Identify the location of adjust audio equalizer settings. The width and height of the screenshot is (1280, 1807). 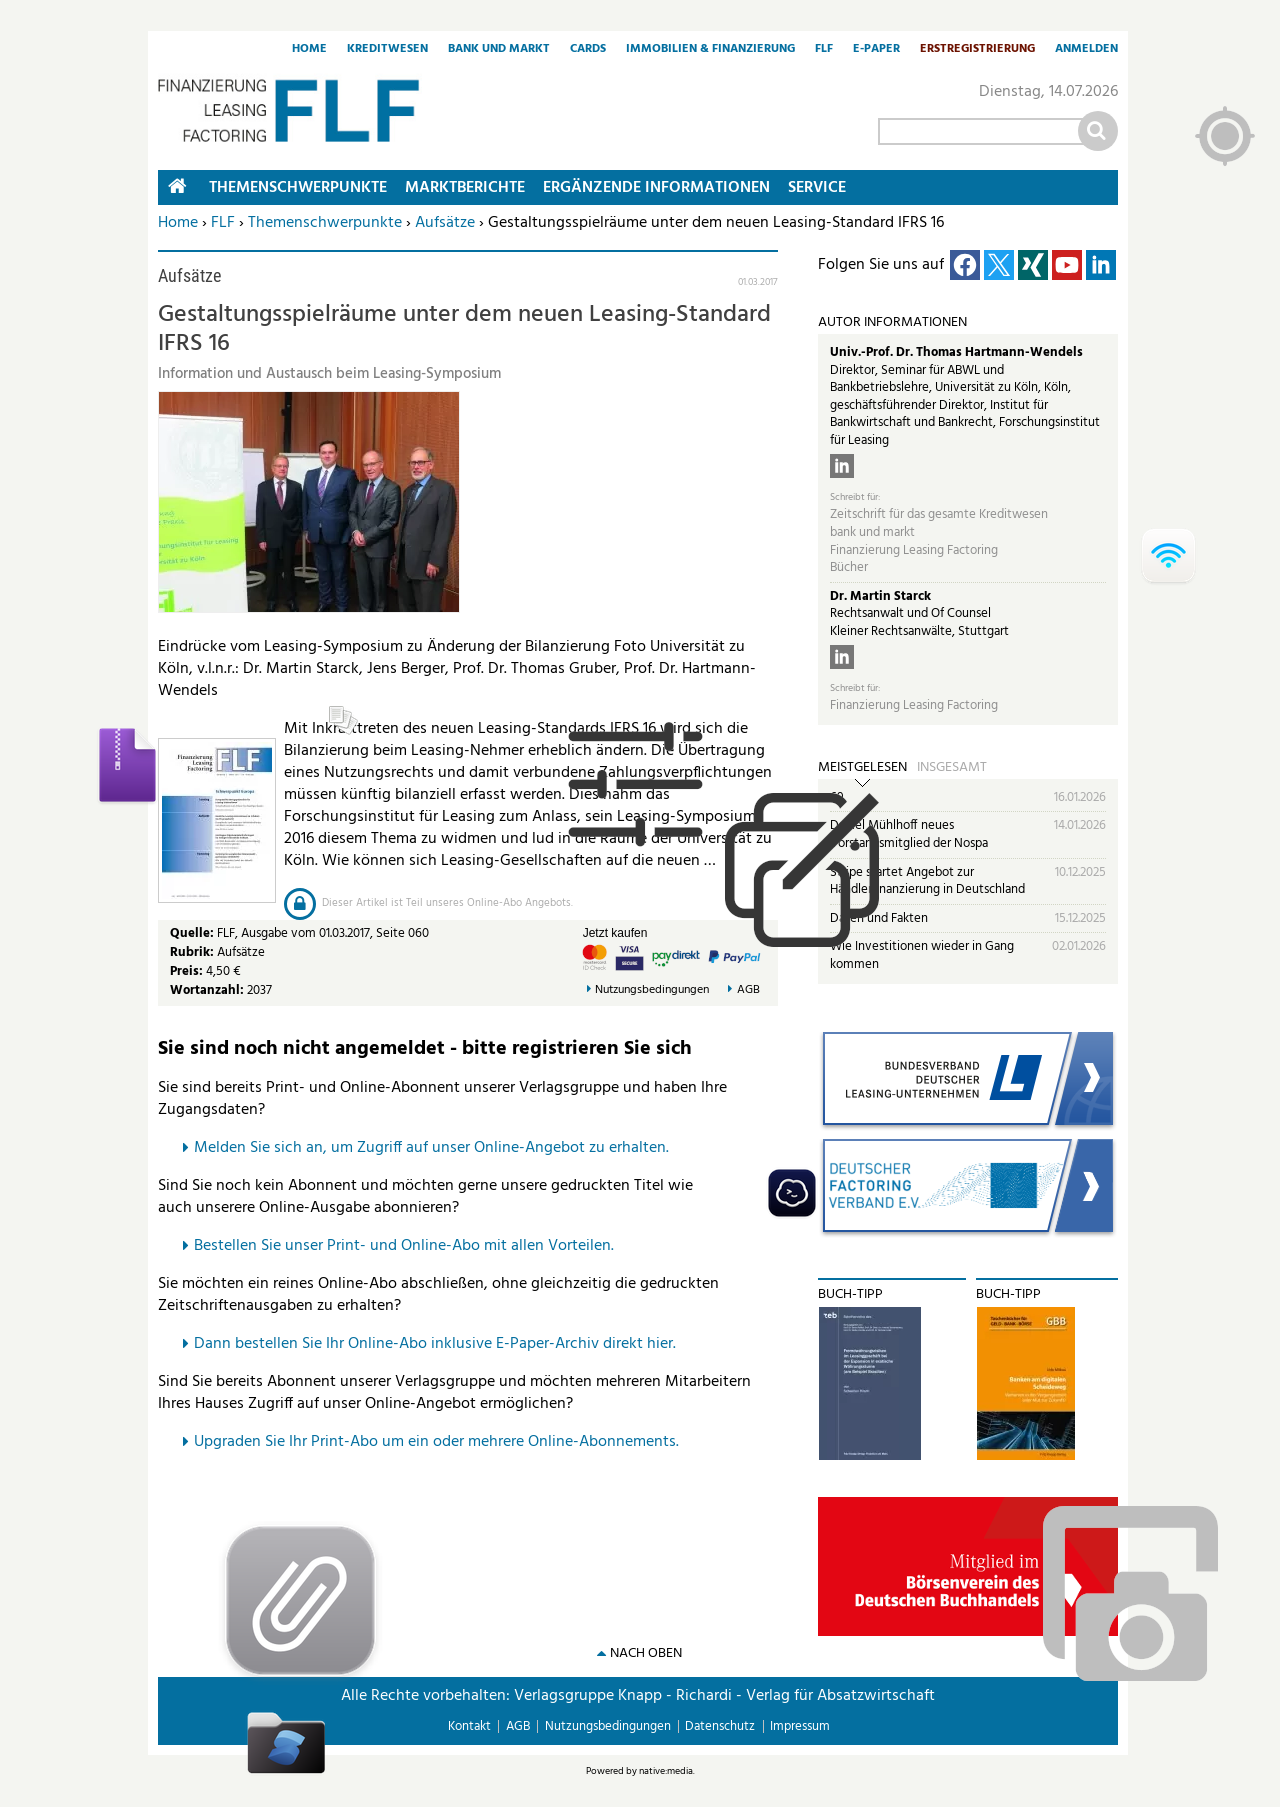
(635, 779).